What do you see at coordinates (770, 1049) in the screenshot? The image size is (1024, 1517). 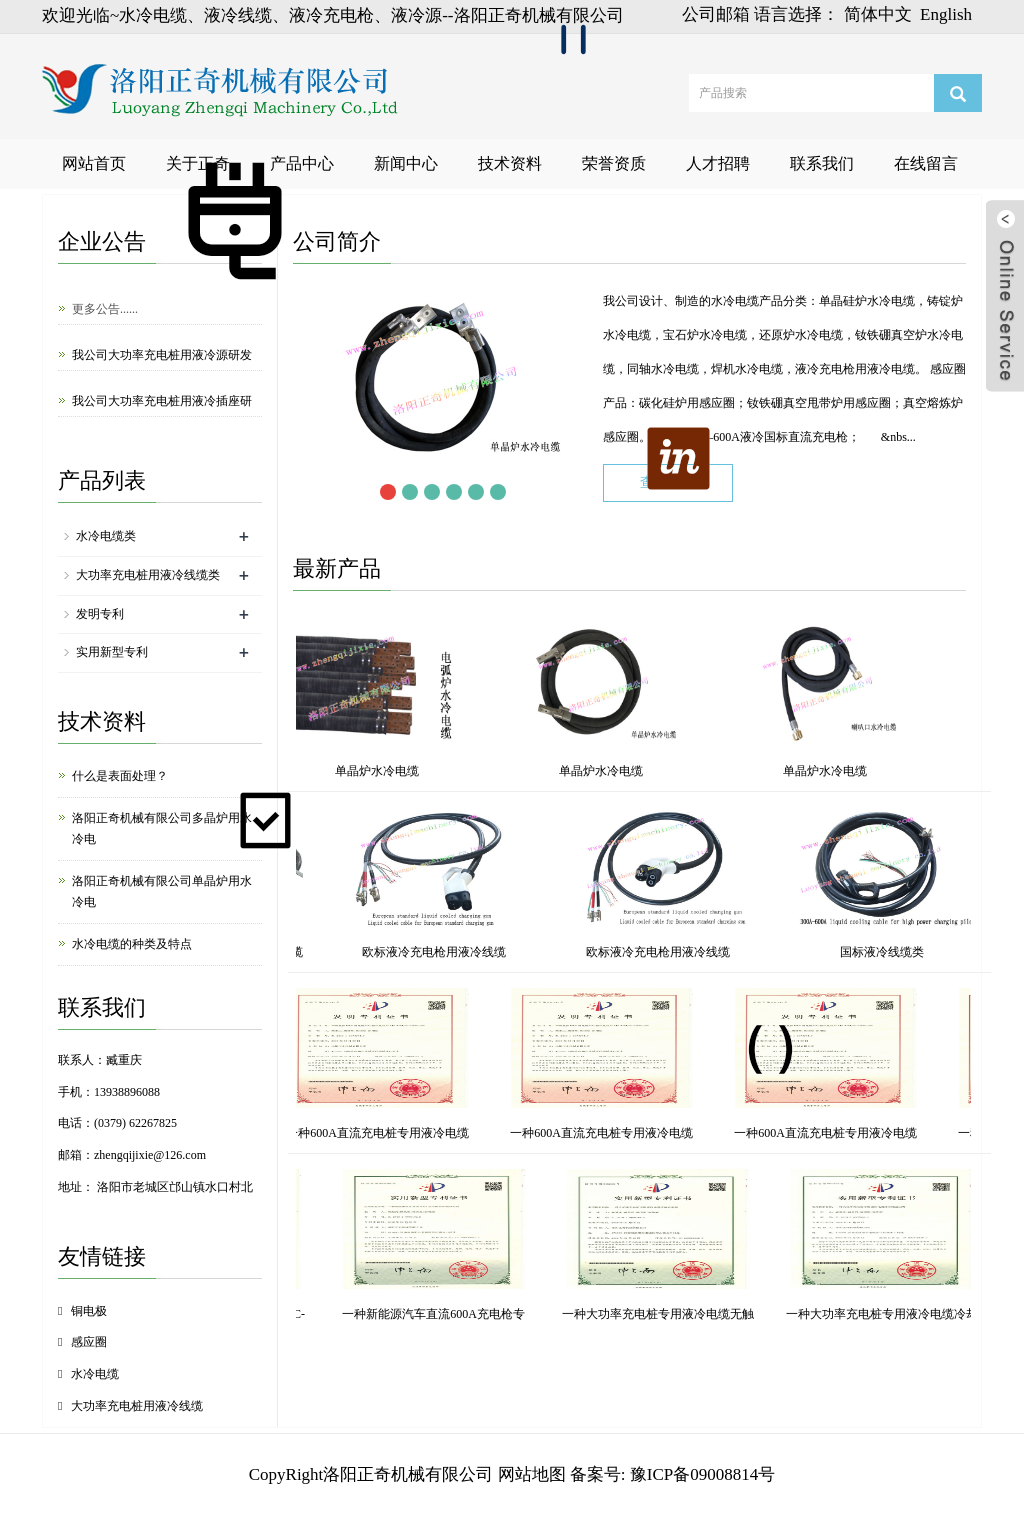 I see `indicates code or programming-related content` at bounding box center [770, 1049].